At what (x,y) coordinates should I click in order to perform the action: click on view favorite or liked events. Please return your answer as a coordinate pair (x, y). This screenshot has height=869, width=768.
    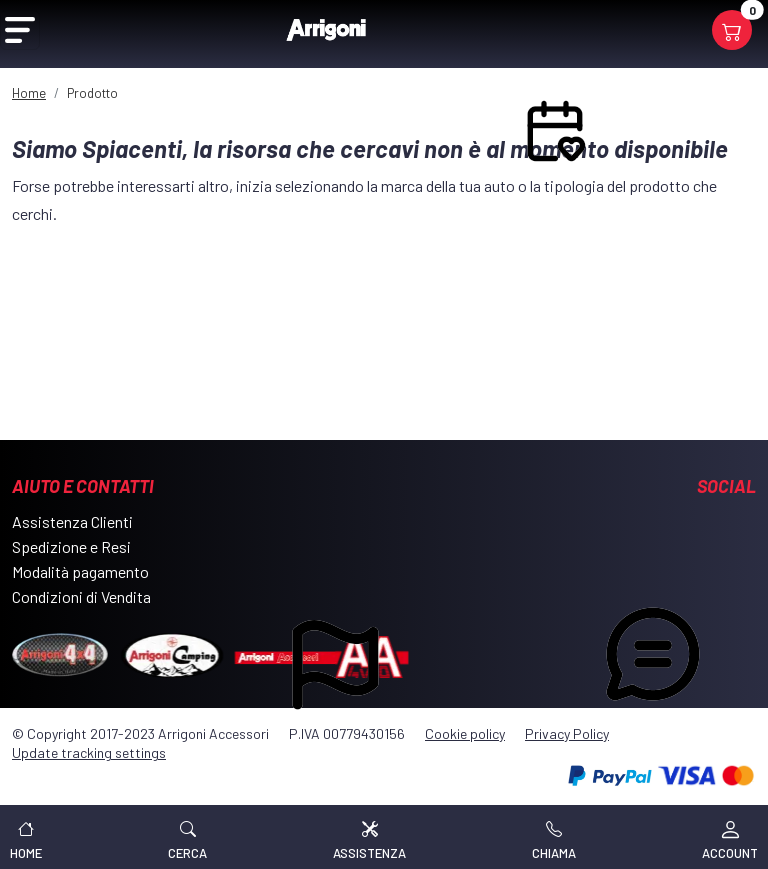
    Looking at the image, I should click on (555, 131).